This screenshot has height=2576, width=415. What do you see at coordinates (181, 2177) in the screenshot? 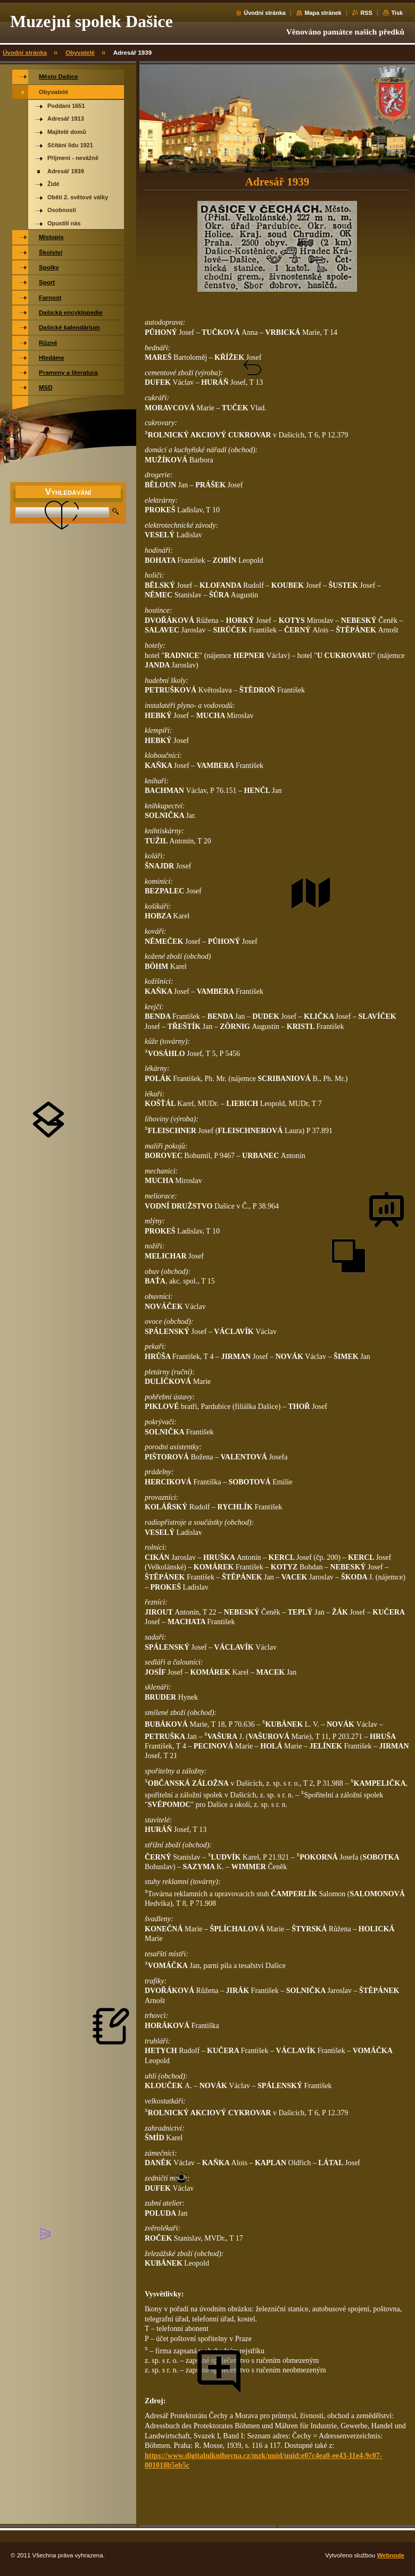
I see `incomplete or pending user profile` at bounding box center [181, 2177].